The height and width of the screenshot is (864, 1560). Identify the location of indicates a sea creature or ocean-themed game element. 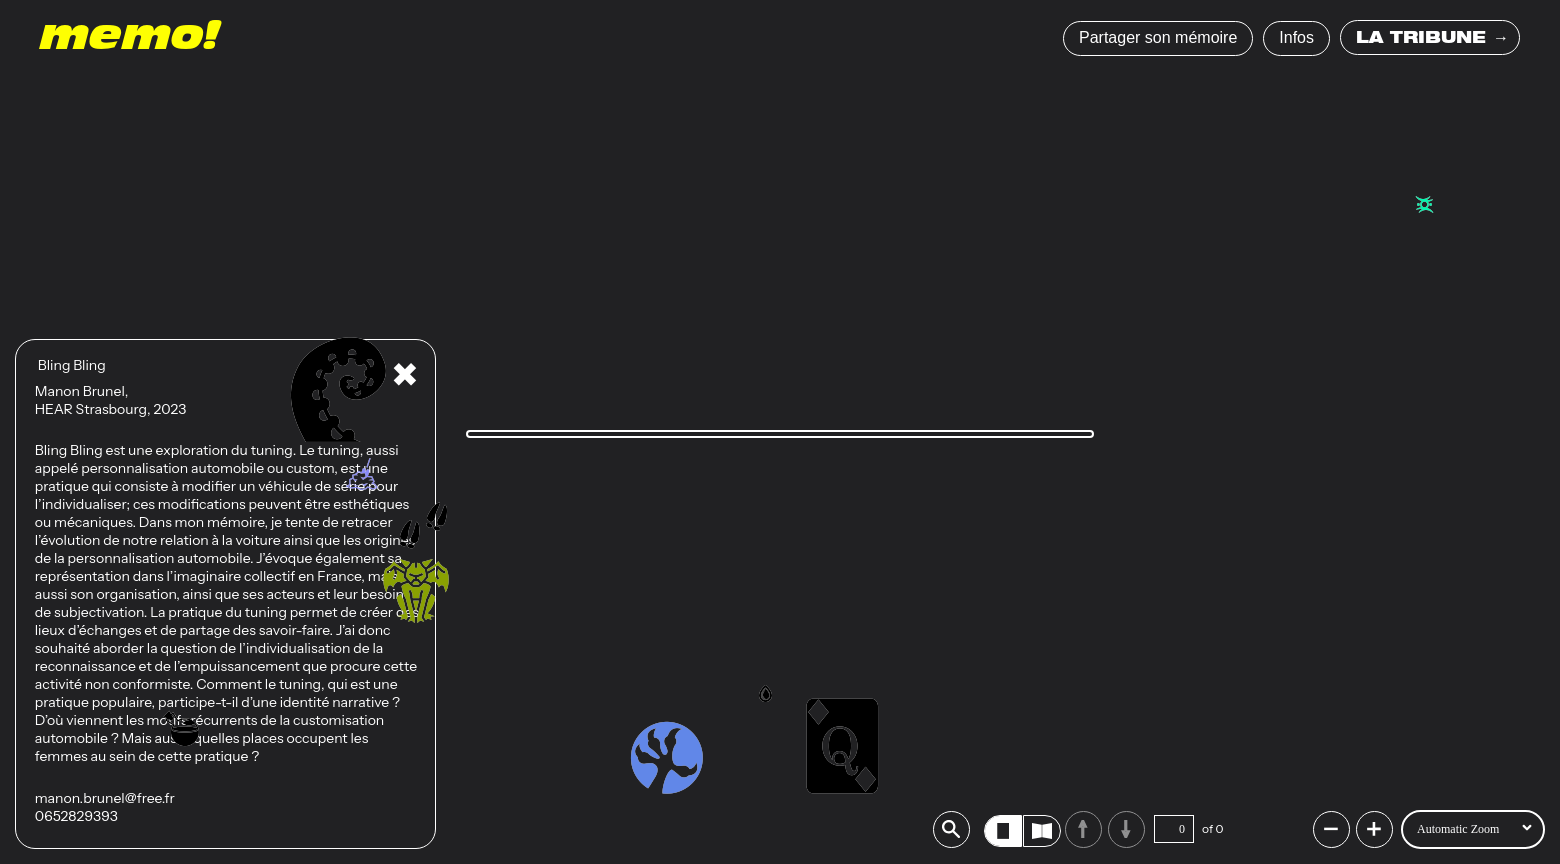
(338, 390).